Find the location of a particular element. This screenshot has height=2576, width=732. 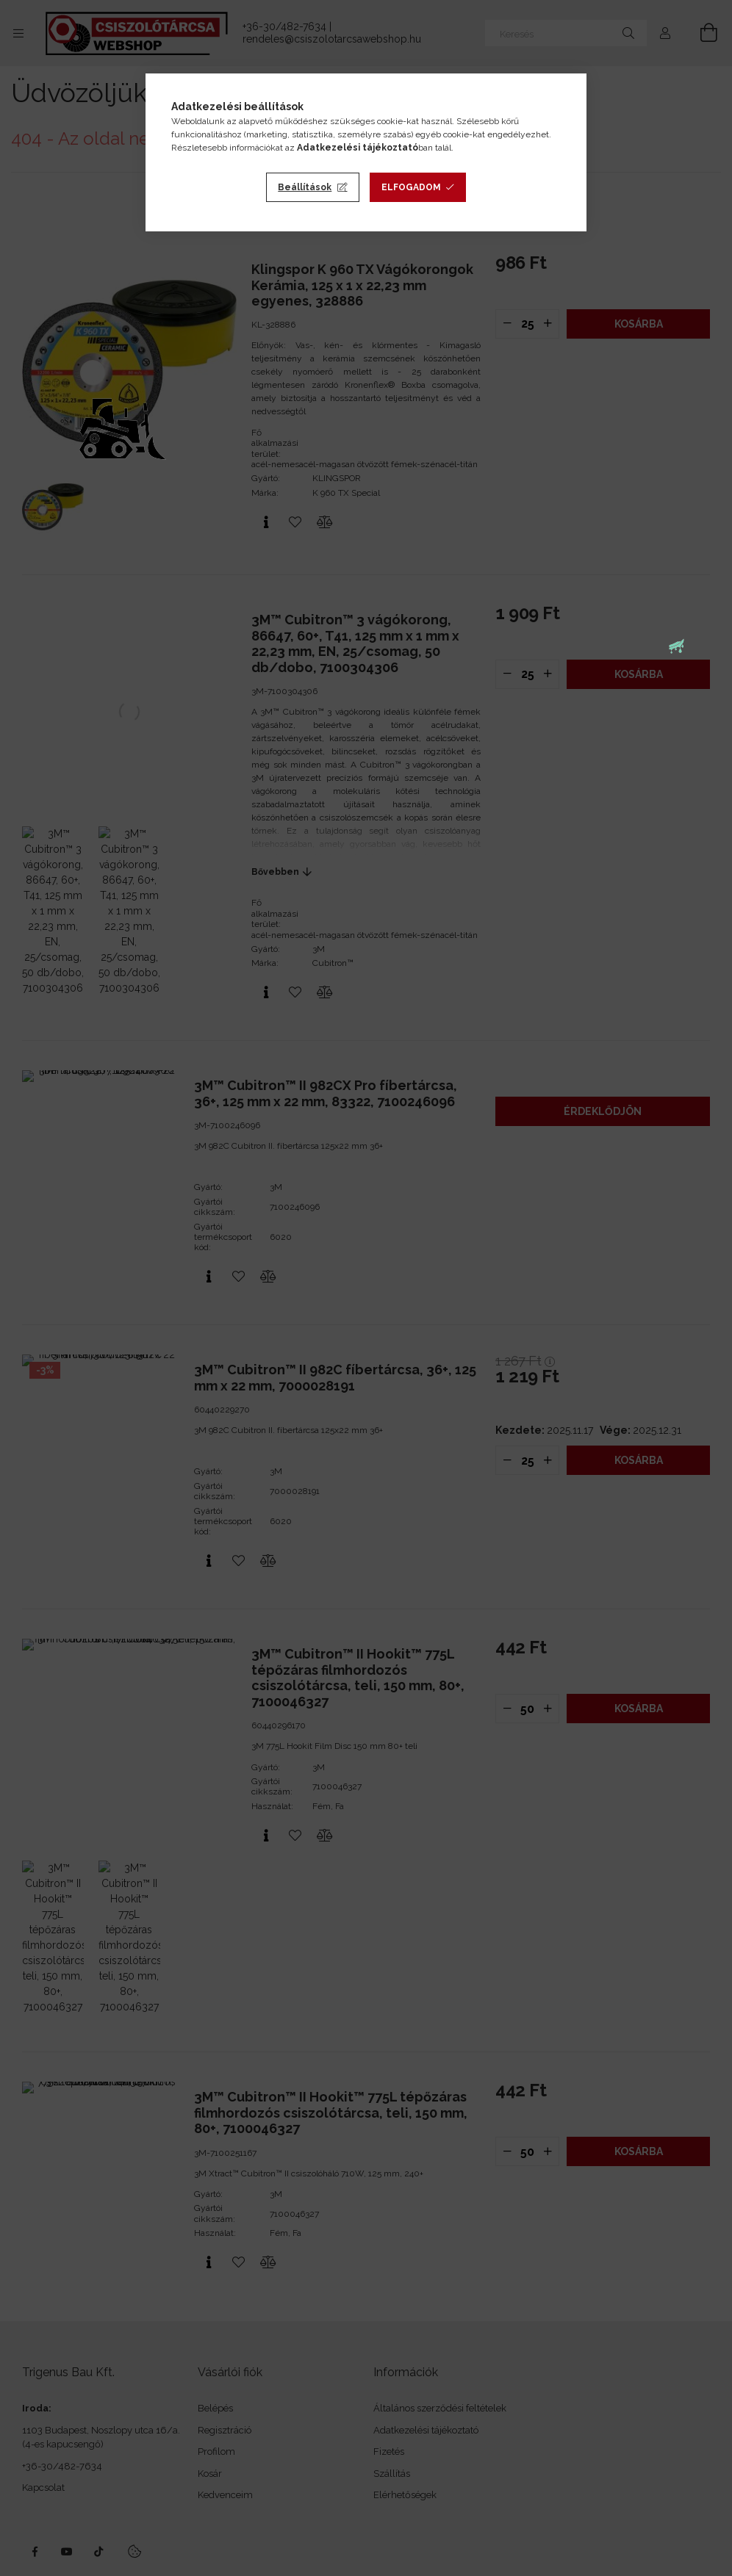

construction or demolition in progress is located at coordinates (123, 429).